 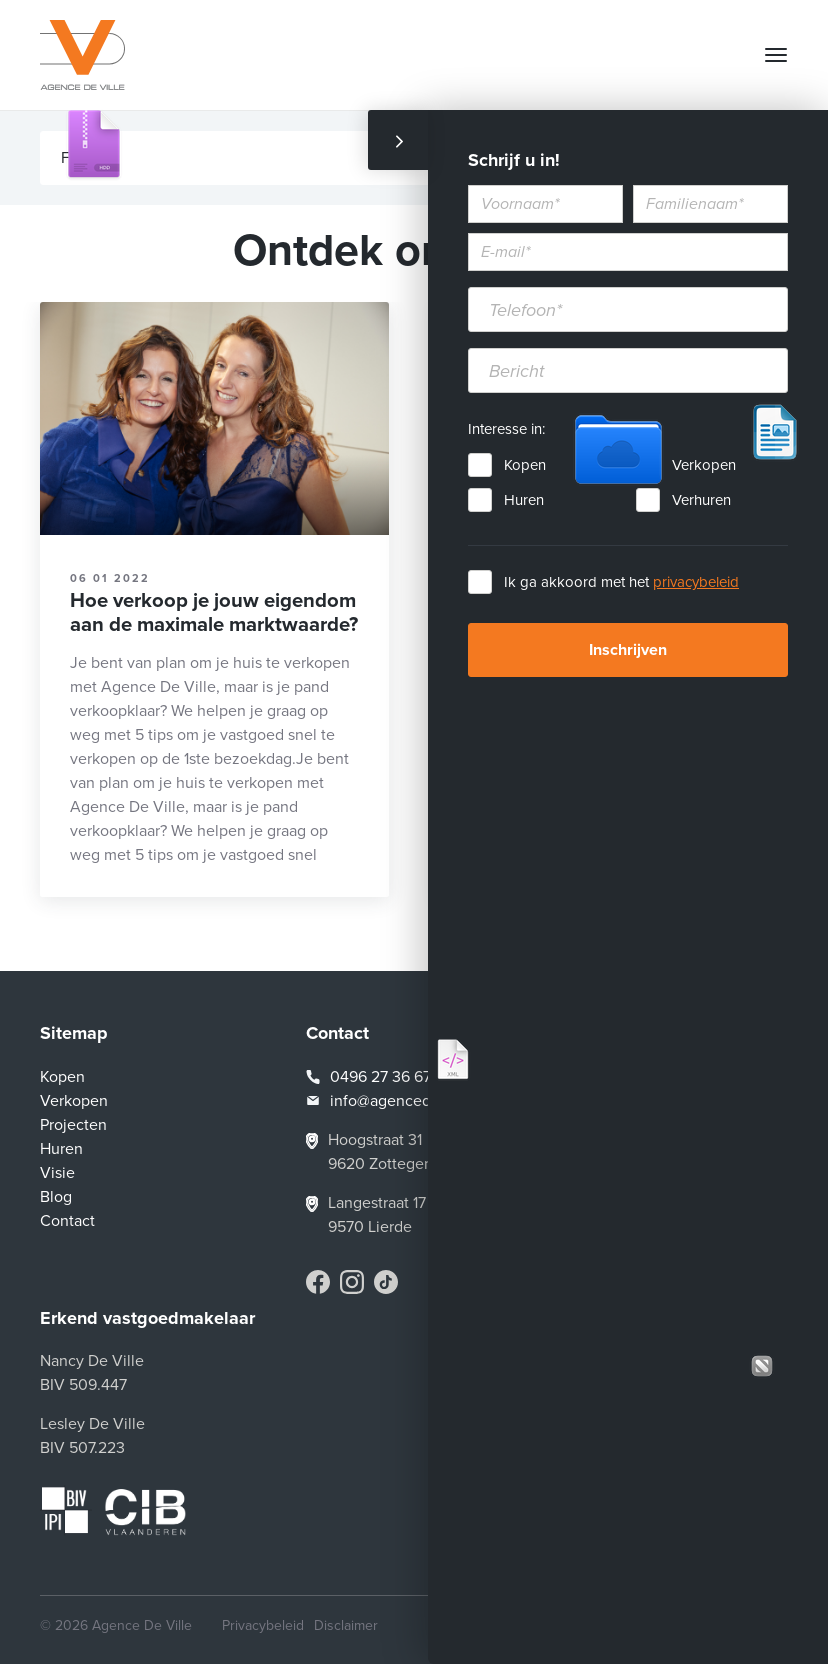 What do you see at coordinates (618, 449) in the screenshot?
I see `access cloud-synced files and folders` at bounding box center [618, 449].